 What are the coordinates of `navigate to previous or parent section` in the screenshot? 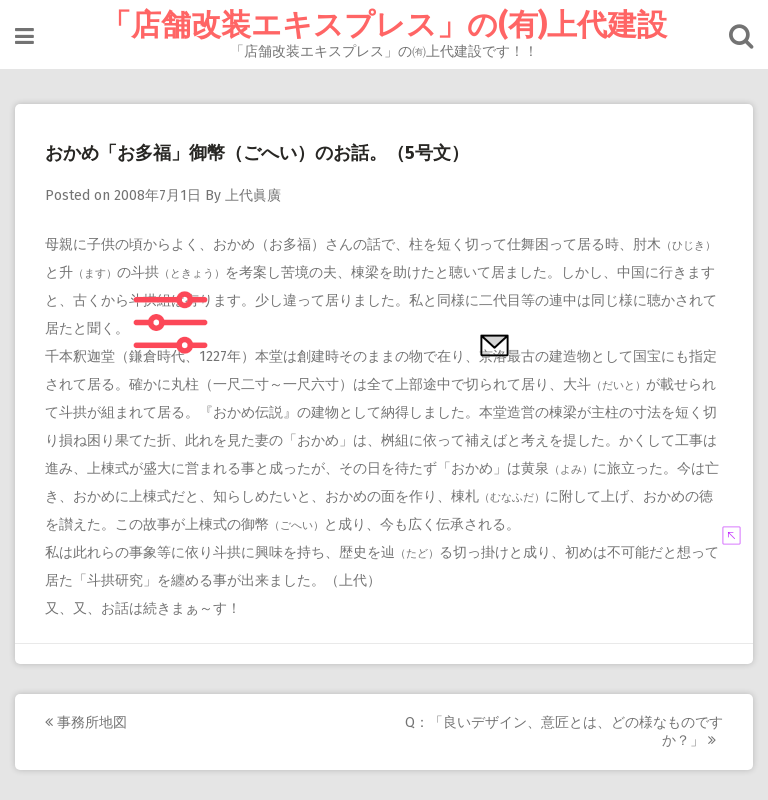 It's located at (731, 535).